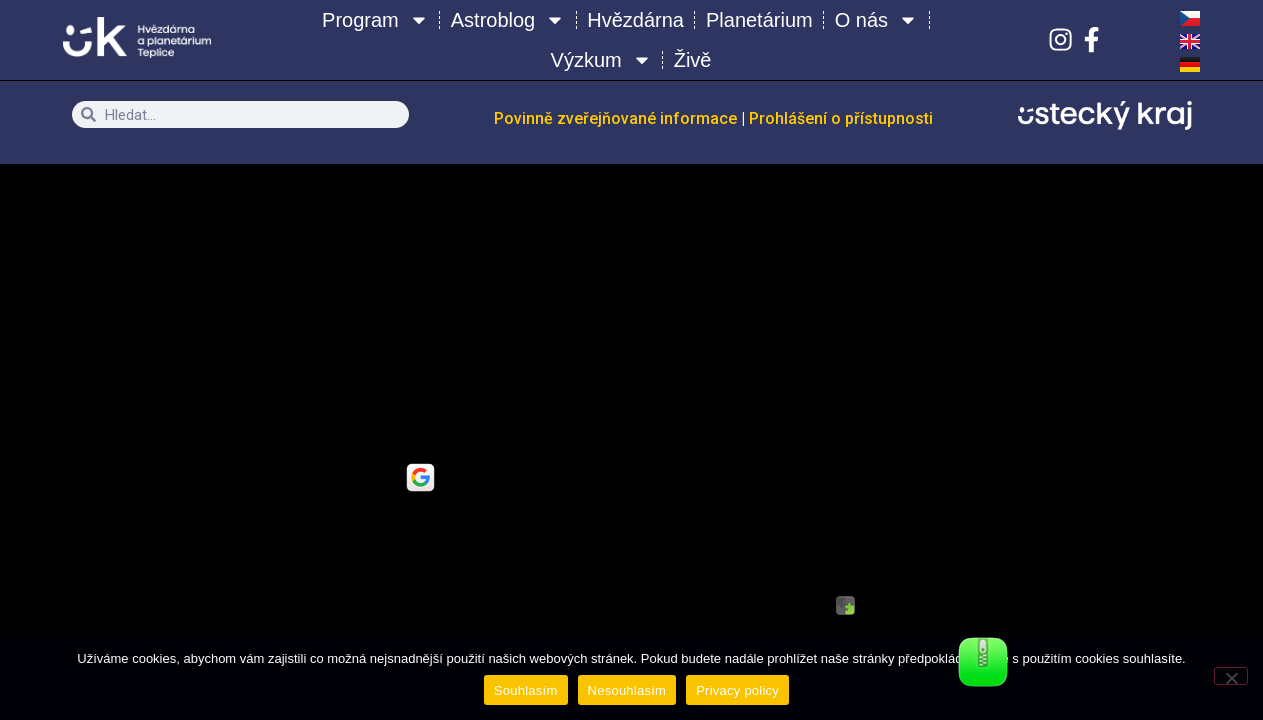 The image size is (1263, 720). I want to click on open Archive Utility to compress or extract files, so click(983, 662).